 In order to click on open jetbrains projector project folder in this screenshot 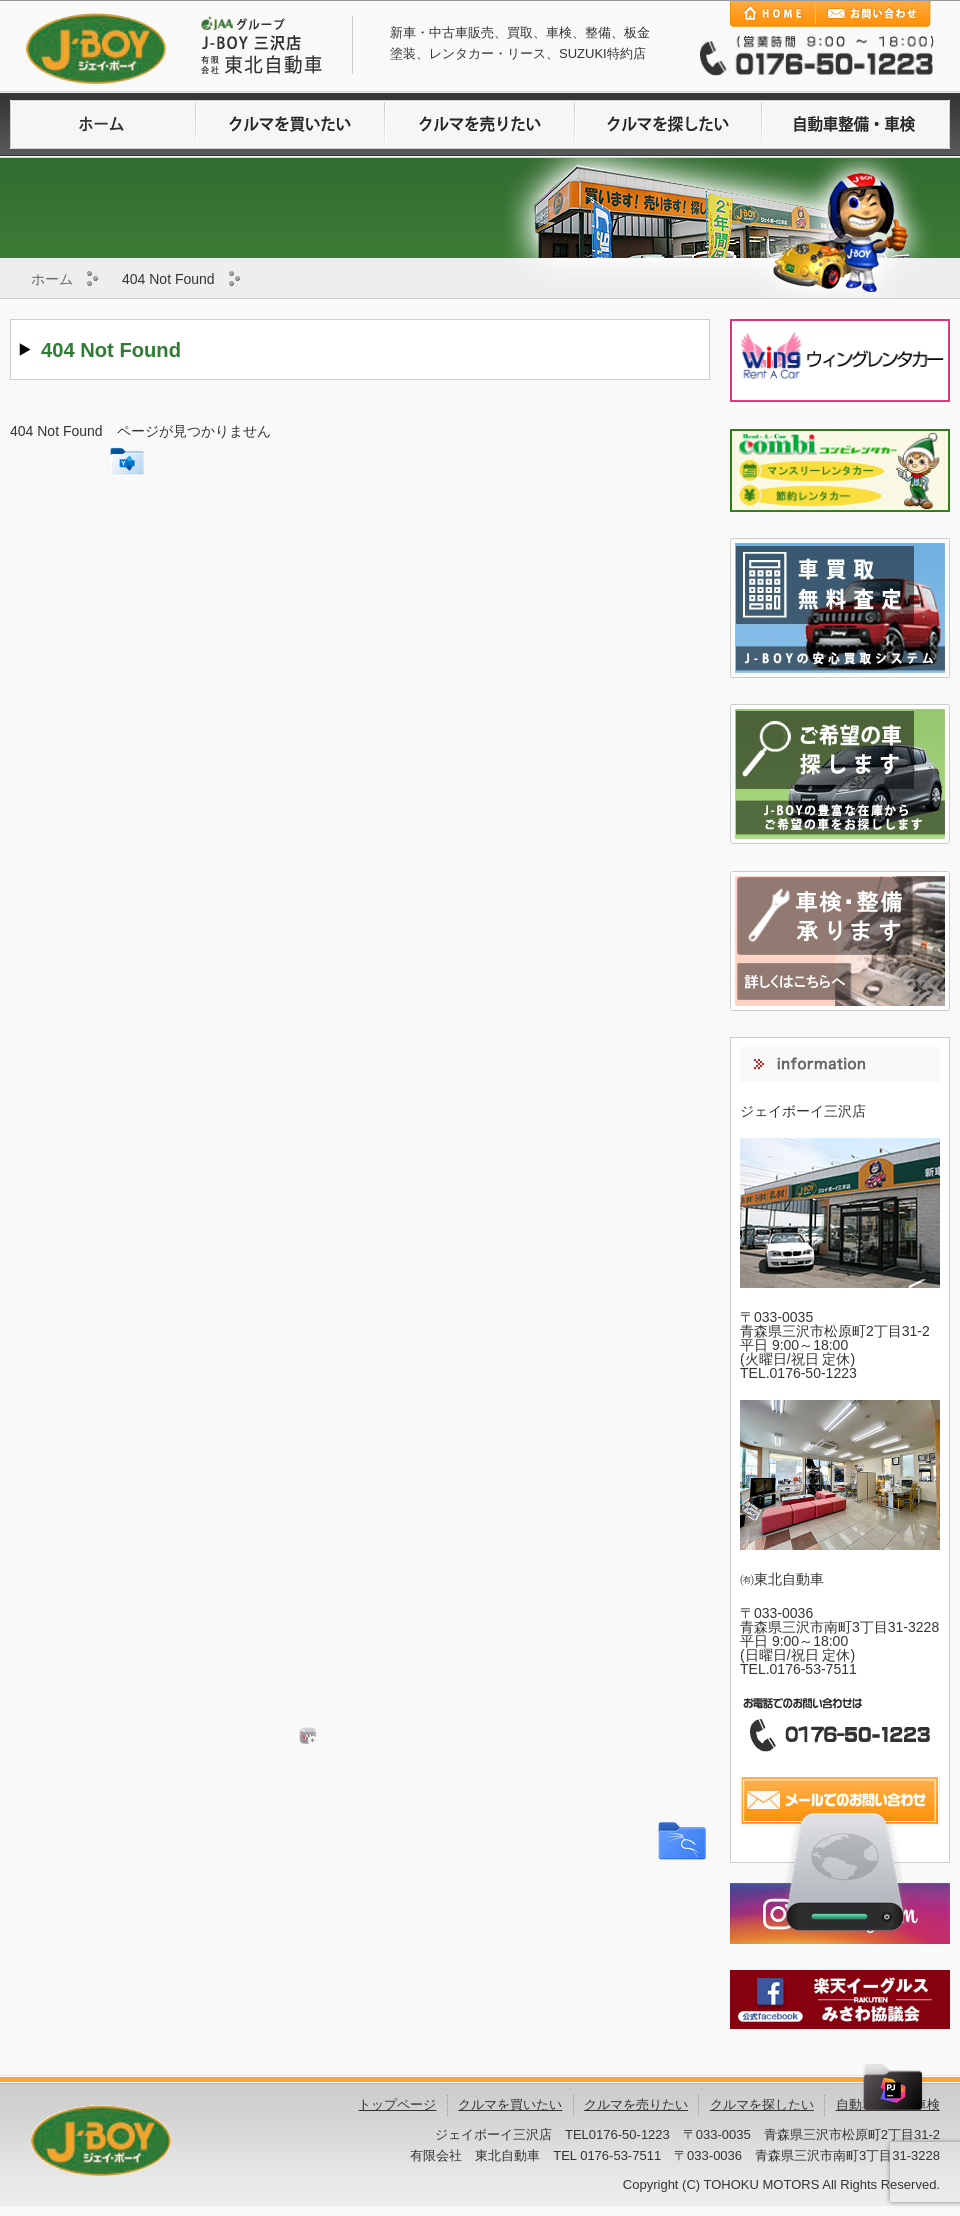, I will do `click(892, 2088)`.